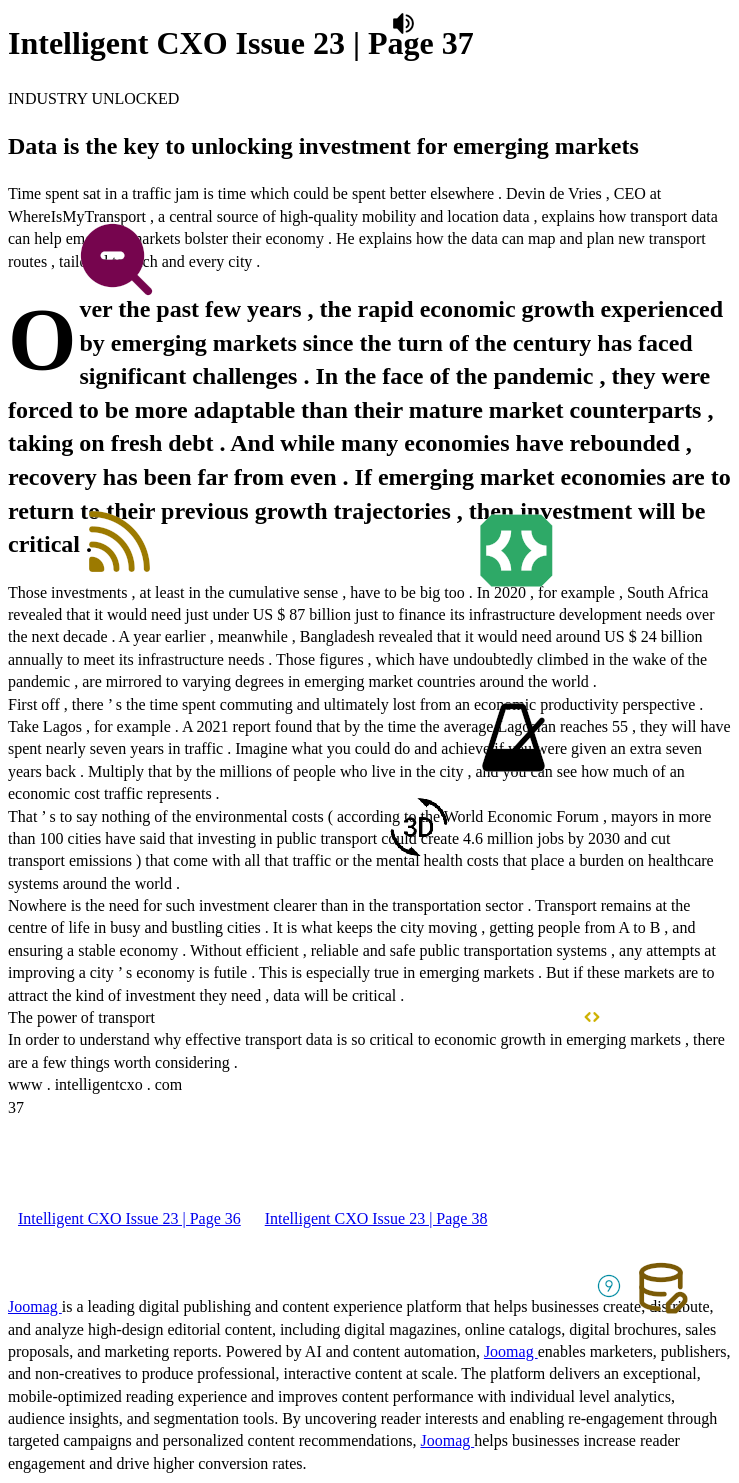  I want to click on indicates nine items or notifications, so click(609, 1286).